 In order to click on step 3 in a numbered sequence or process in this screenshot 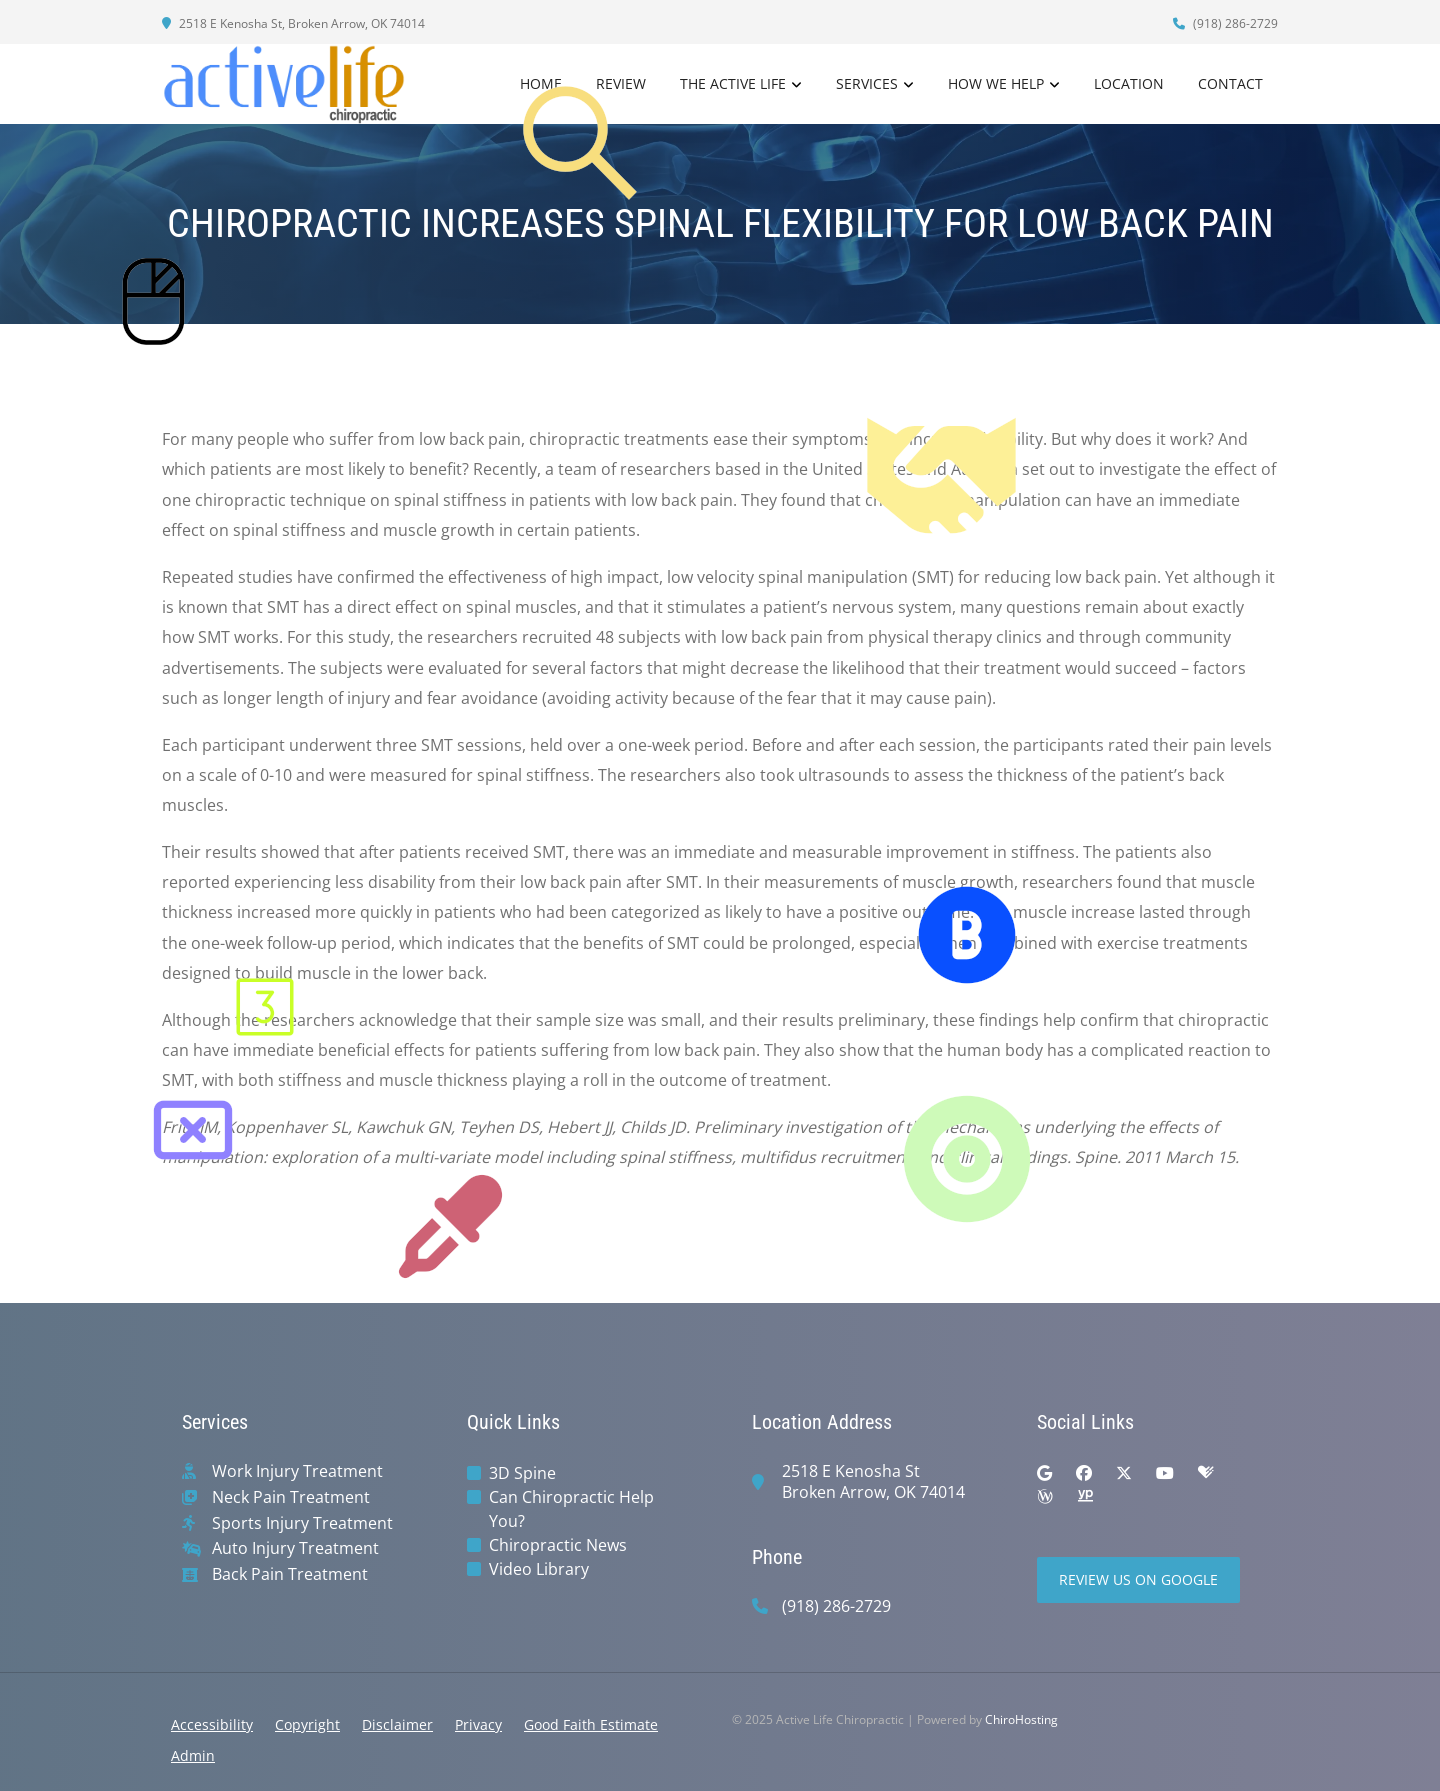, I will do `click(265, 1007)`.